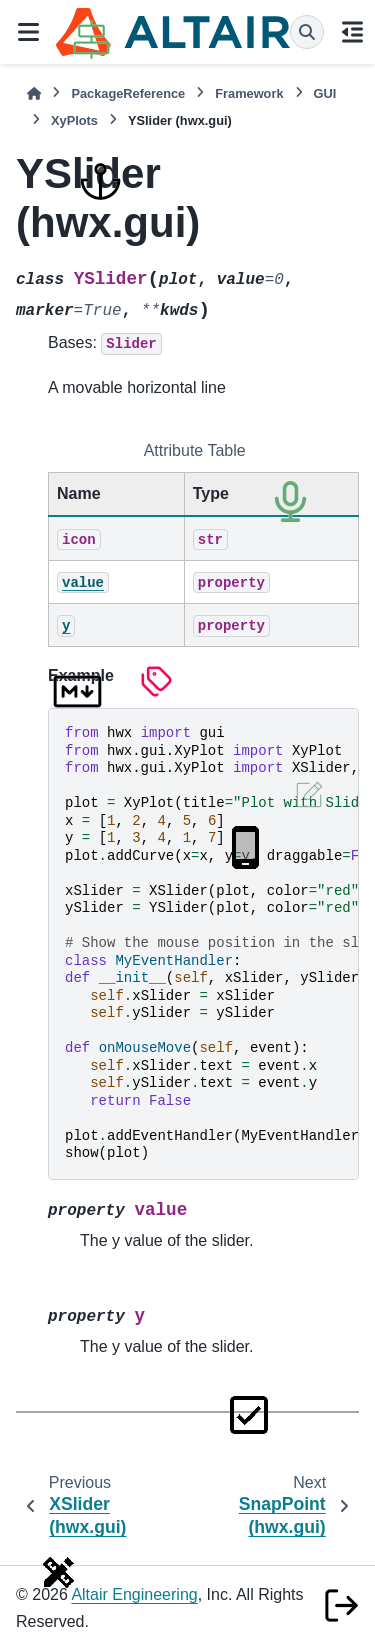  What do you see at coordinates (290, 502) in the screenshot?
I see `tap to start voice input` at bounding box center [290, 502].